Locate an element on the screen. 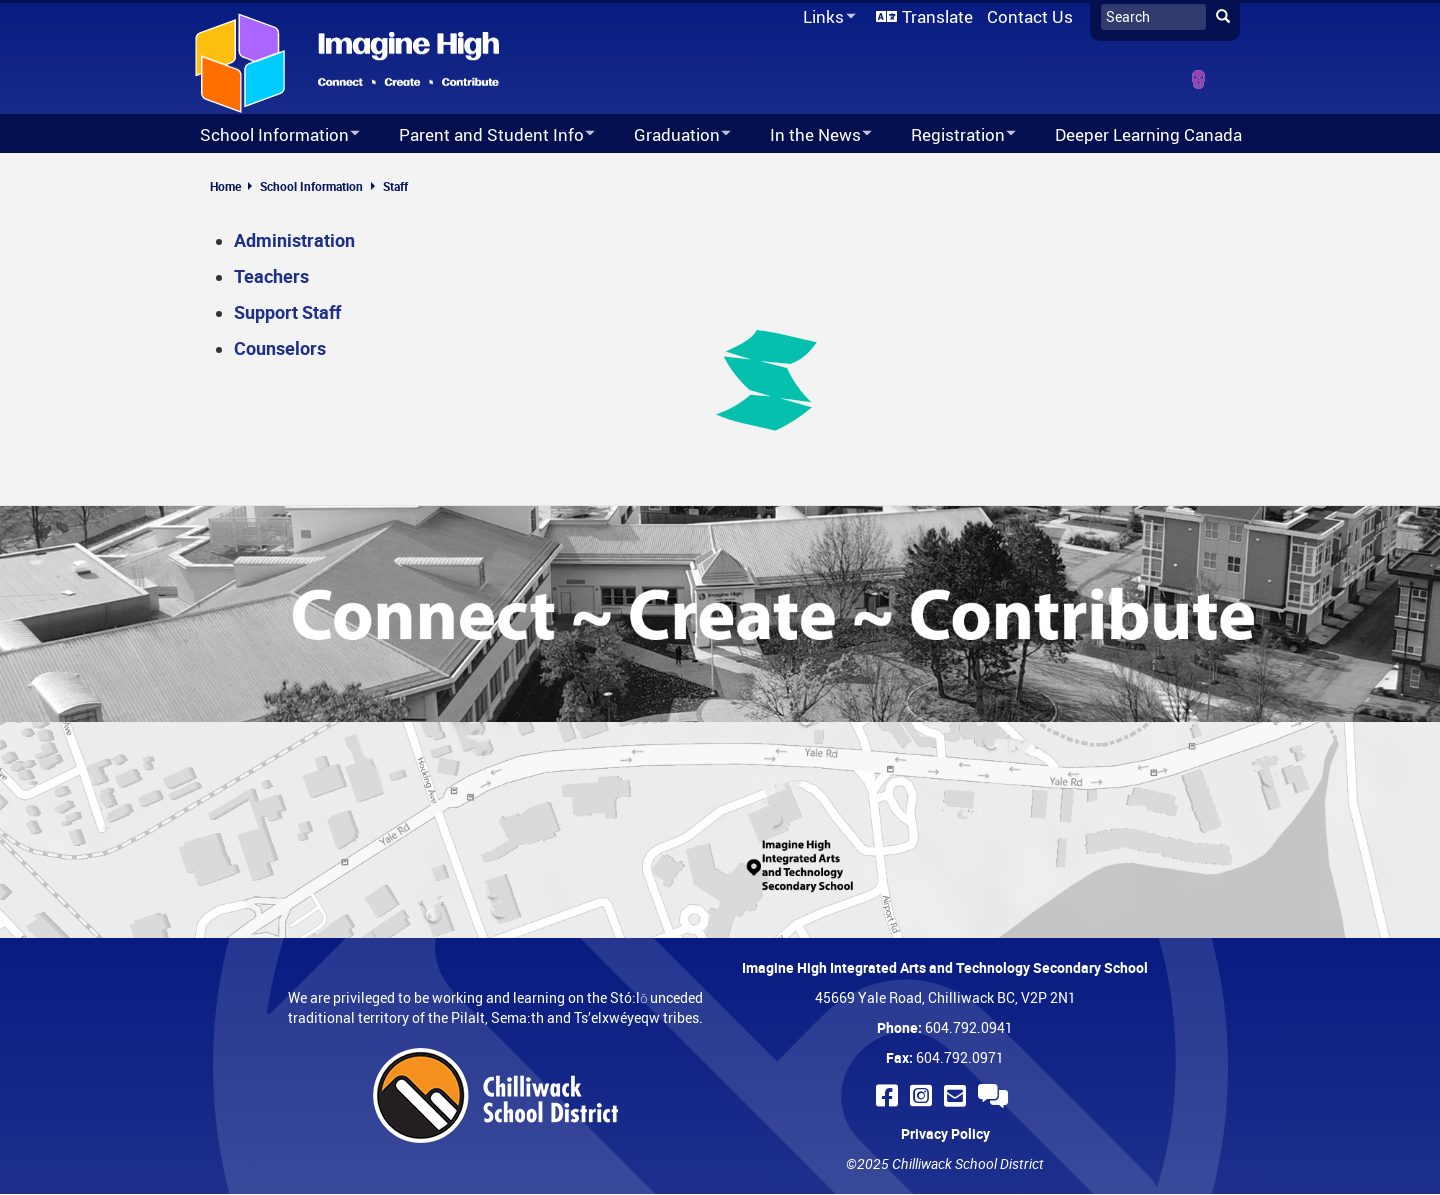 The height and width of the screenshot is (1195, 1440). select balaclava or ski mask headgear is located at coordinates (1198, 79).